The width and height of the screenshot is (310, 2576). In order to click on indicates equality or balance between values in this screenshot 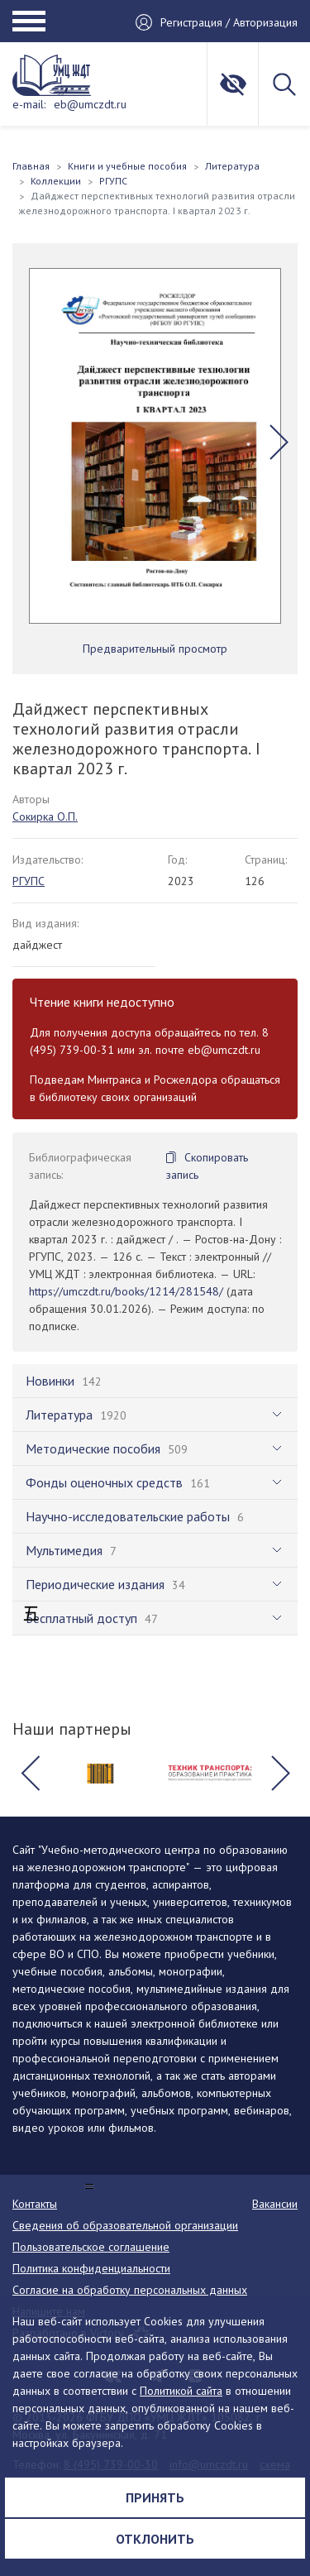, I will do `click(89, 2186)`.